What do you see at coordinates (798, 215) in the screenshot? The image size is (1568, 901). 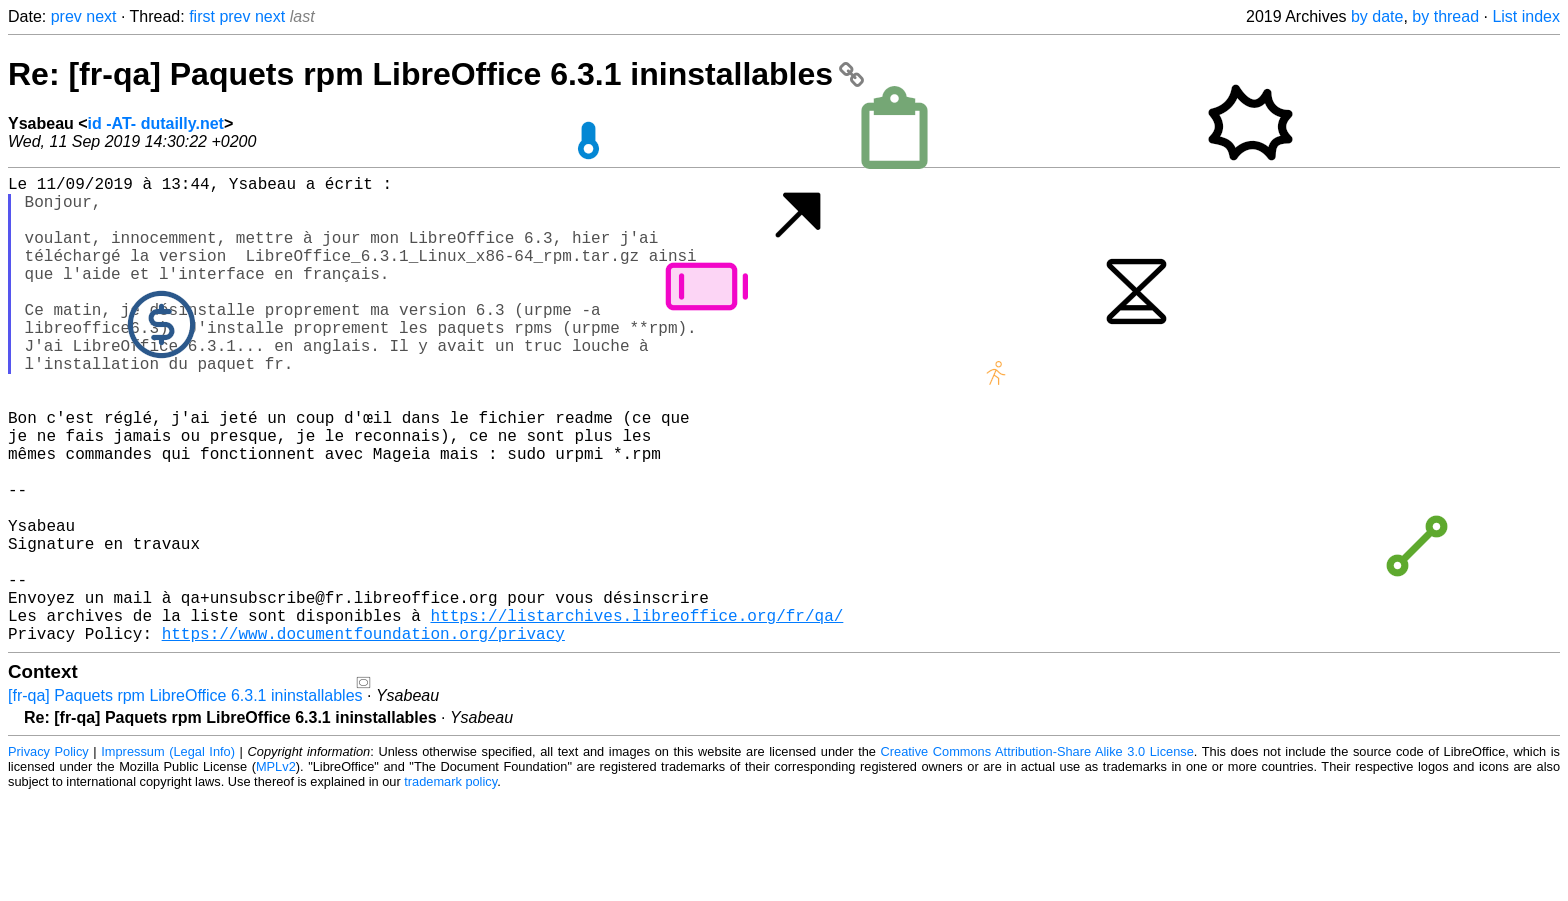 I see `open link in a new tab or window` at bounding box center [798, 215].